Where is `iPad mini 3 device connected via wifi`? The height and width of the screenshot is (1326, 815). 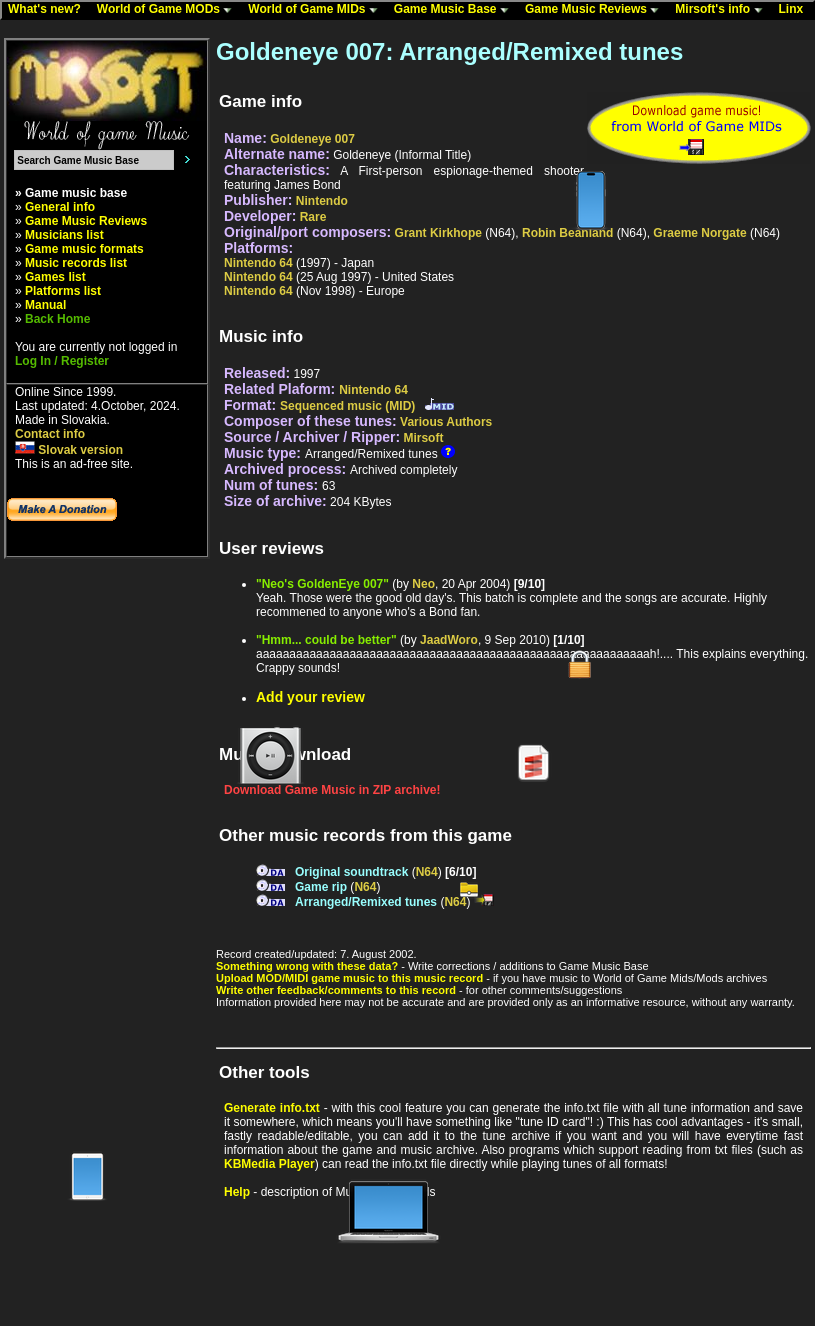
iPad mini 3 device connected via wifi is located at coordinates (87, 1172).